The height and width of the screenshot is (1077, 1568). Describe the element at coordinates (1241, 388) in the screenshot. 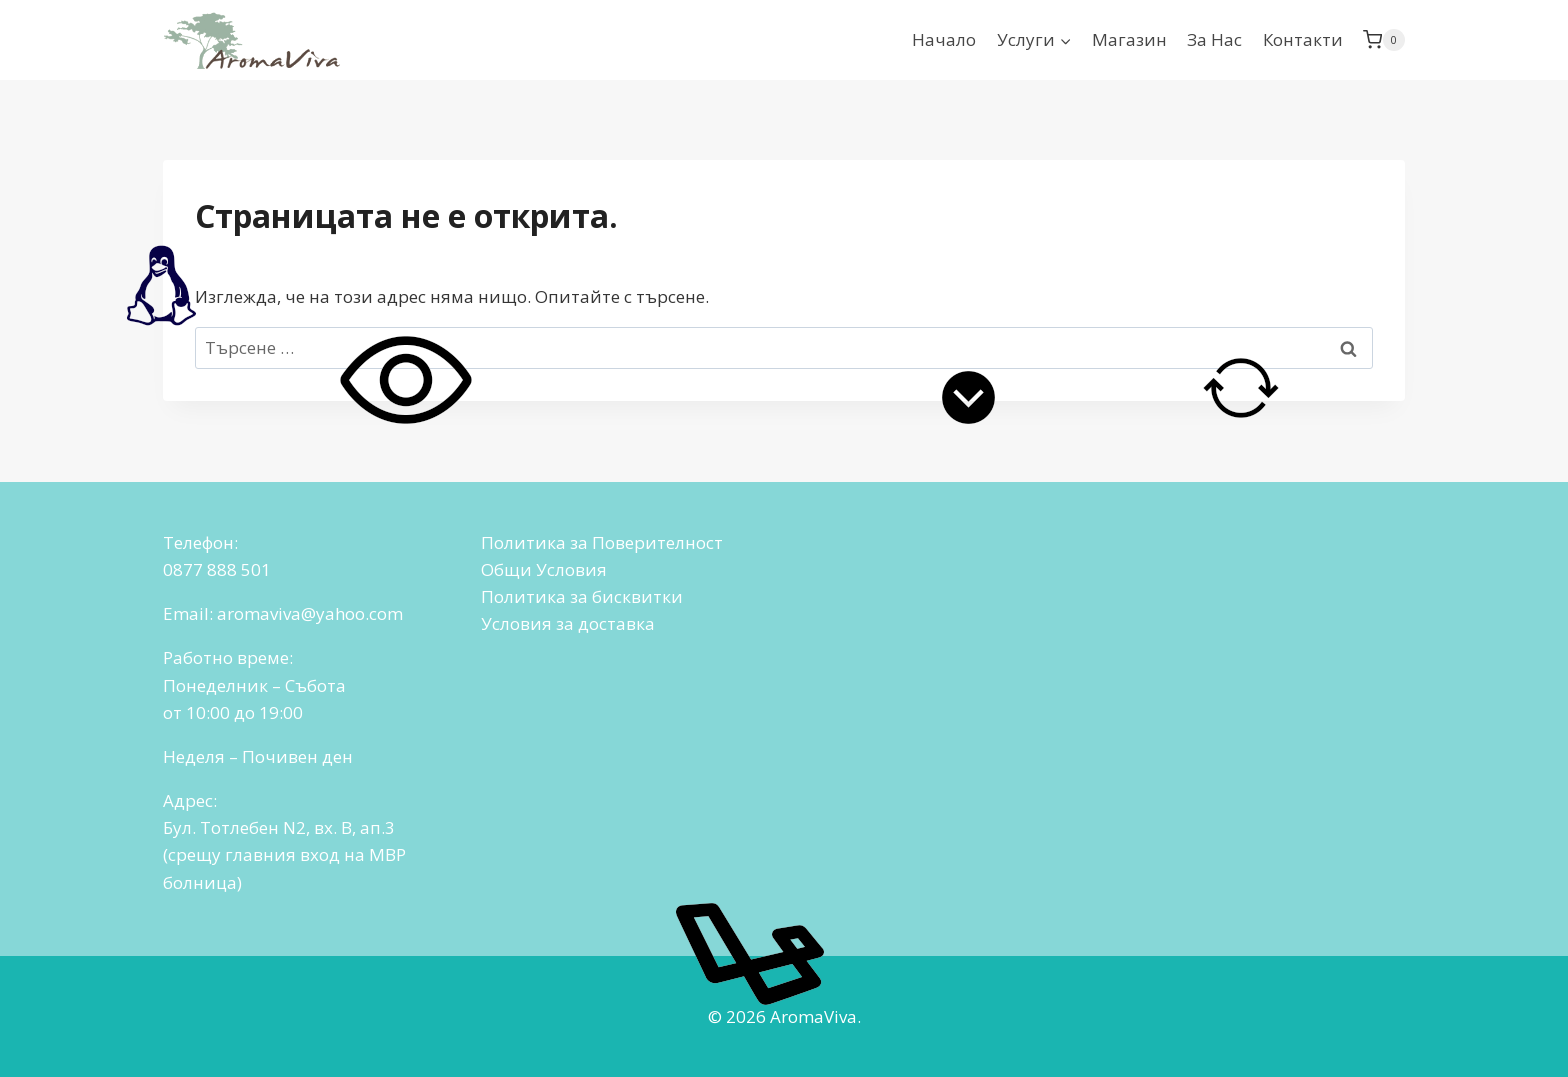

I see `sync data across devices` at that location.